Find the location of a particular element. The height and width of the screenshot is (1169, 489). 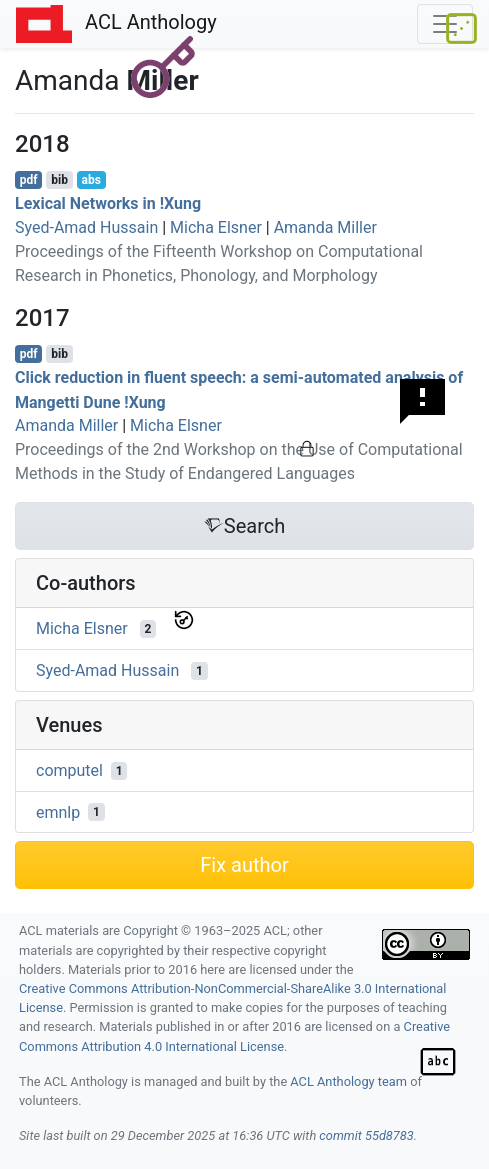

submit feedback or report an issue is located at coordinates (422, 401).